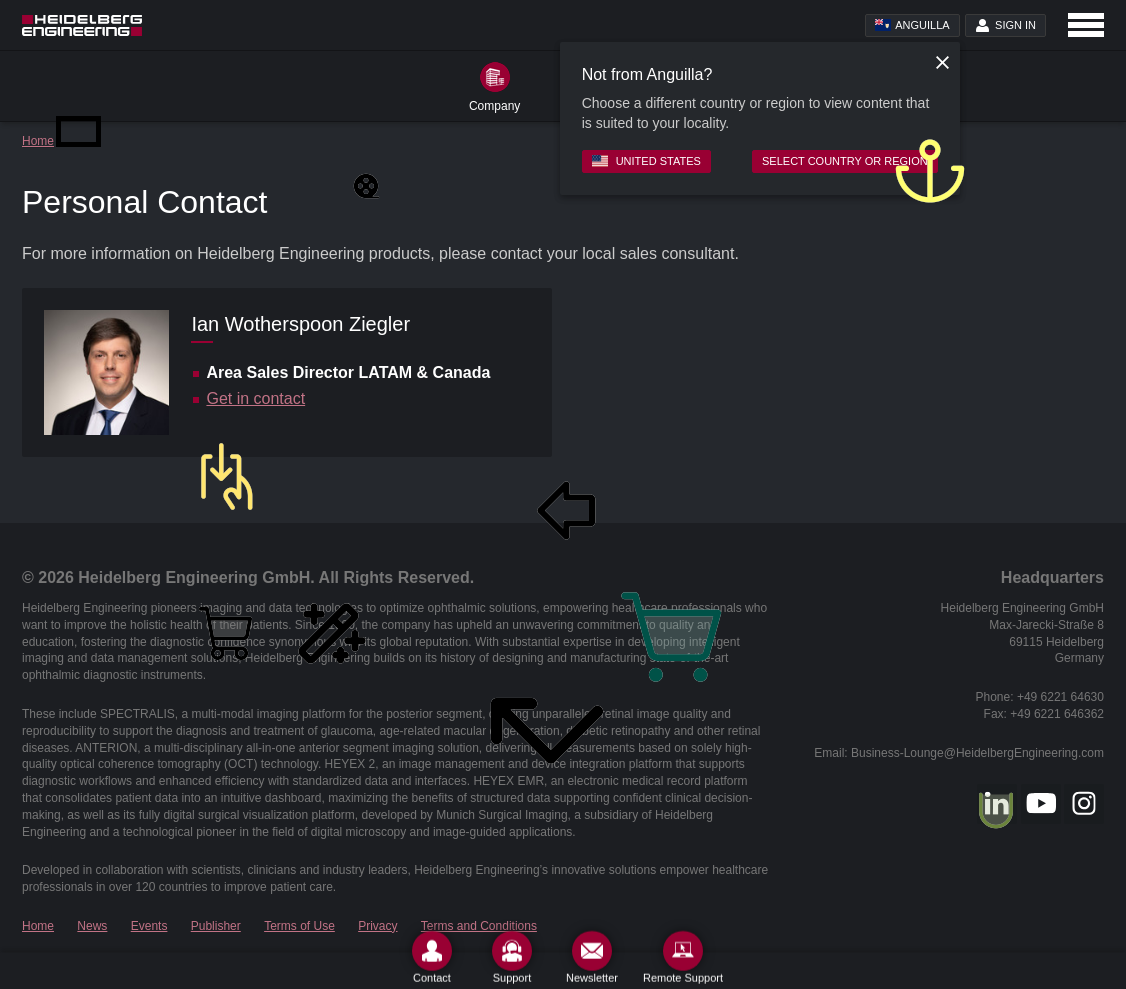  Describe the element at coordinates (328, 633) in the screenshot. I see `apply auto-enhance or smart adjustments` at that location.